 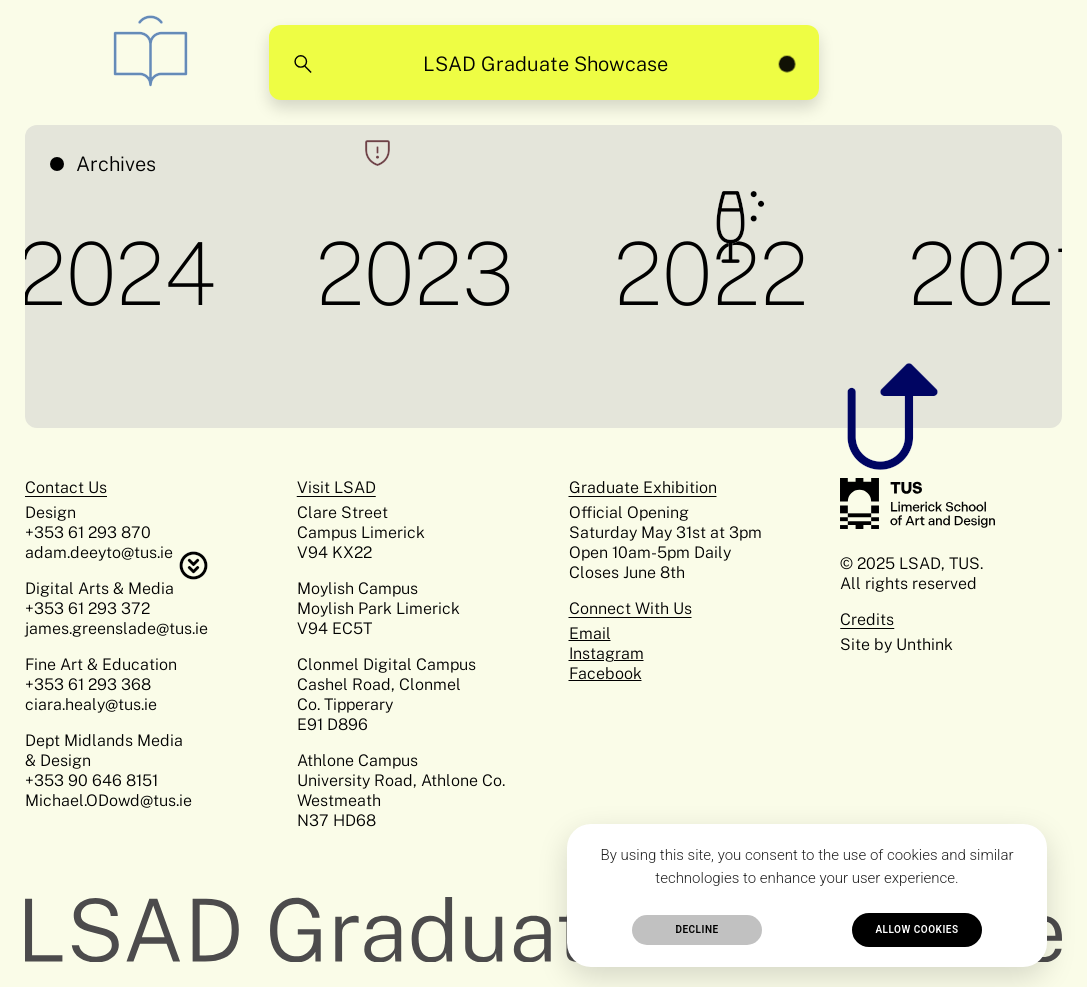 What do you see at coordinates (150, 49) in the screenshot?
I see `view user profile or contact details` at bounding box center [150, 49].